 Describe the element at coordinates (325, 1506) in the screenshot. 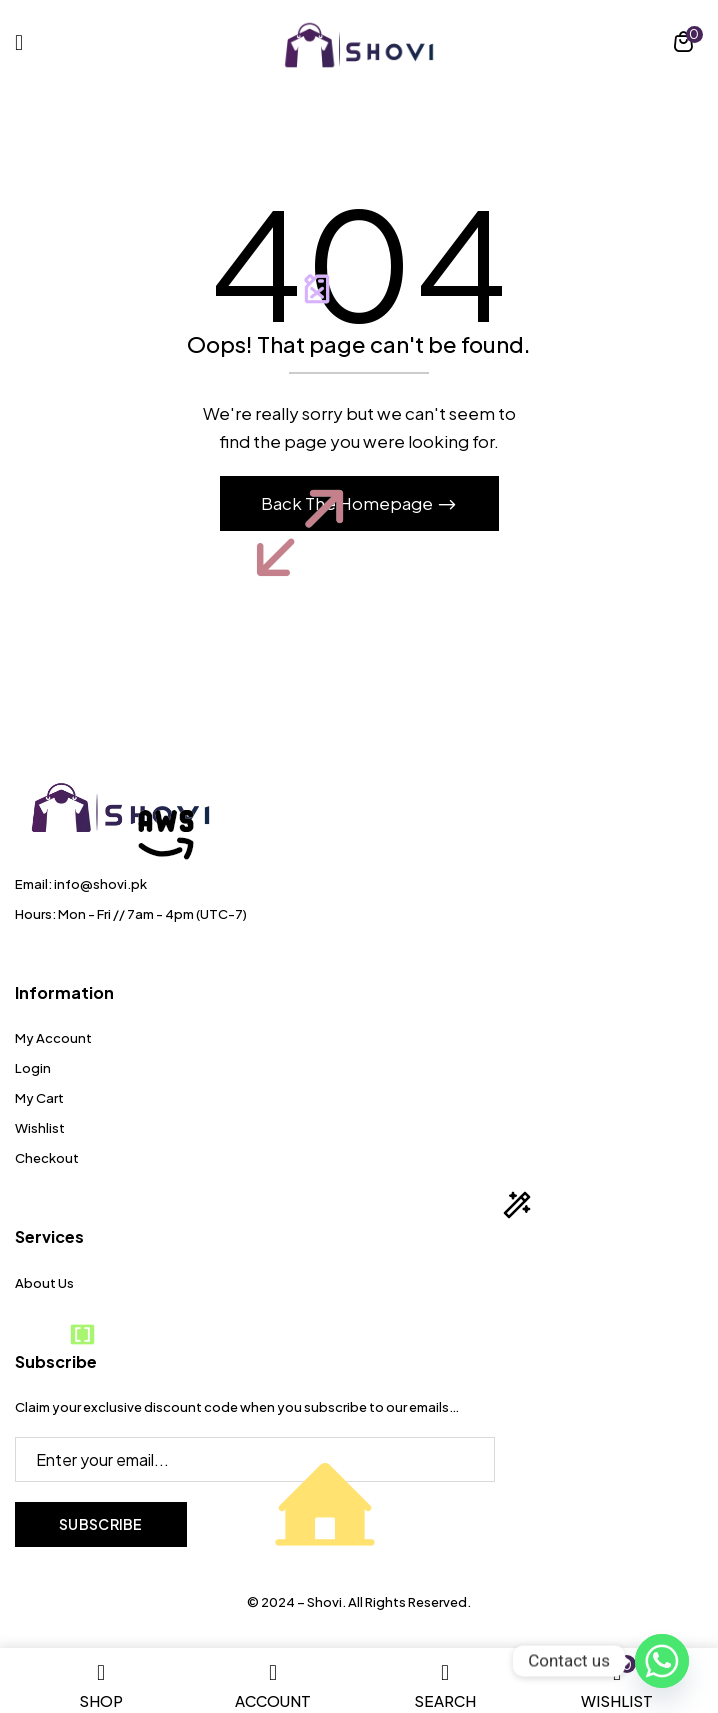

I see `navigate to home screen` at that location.